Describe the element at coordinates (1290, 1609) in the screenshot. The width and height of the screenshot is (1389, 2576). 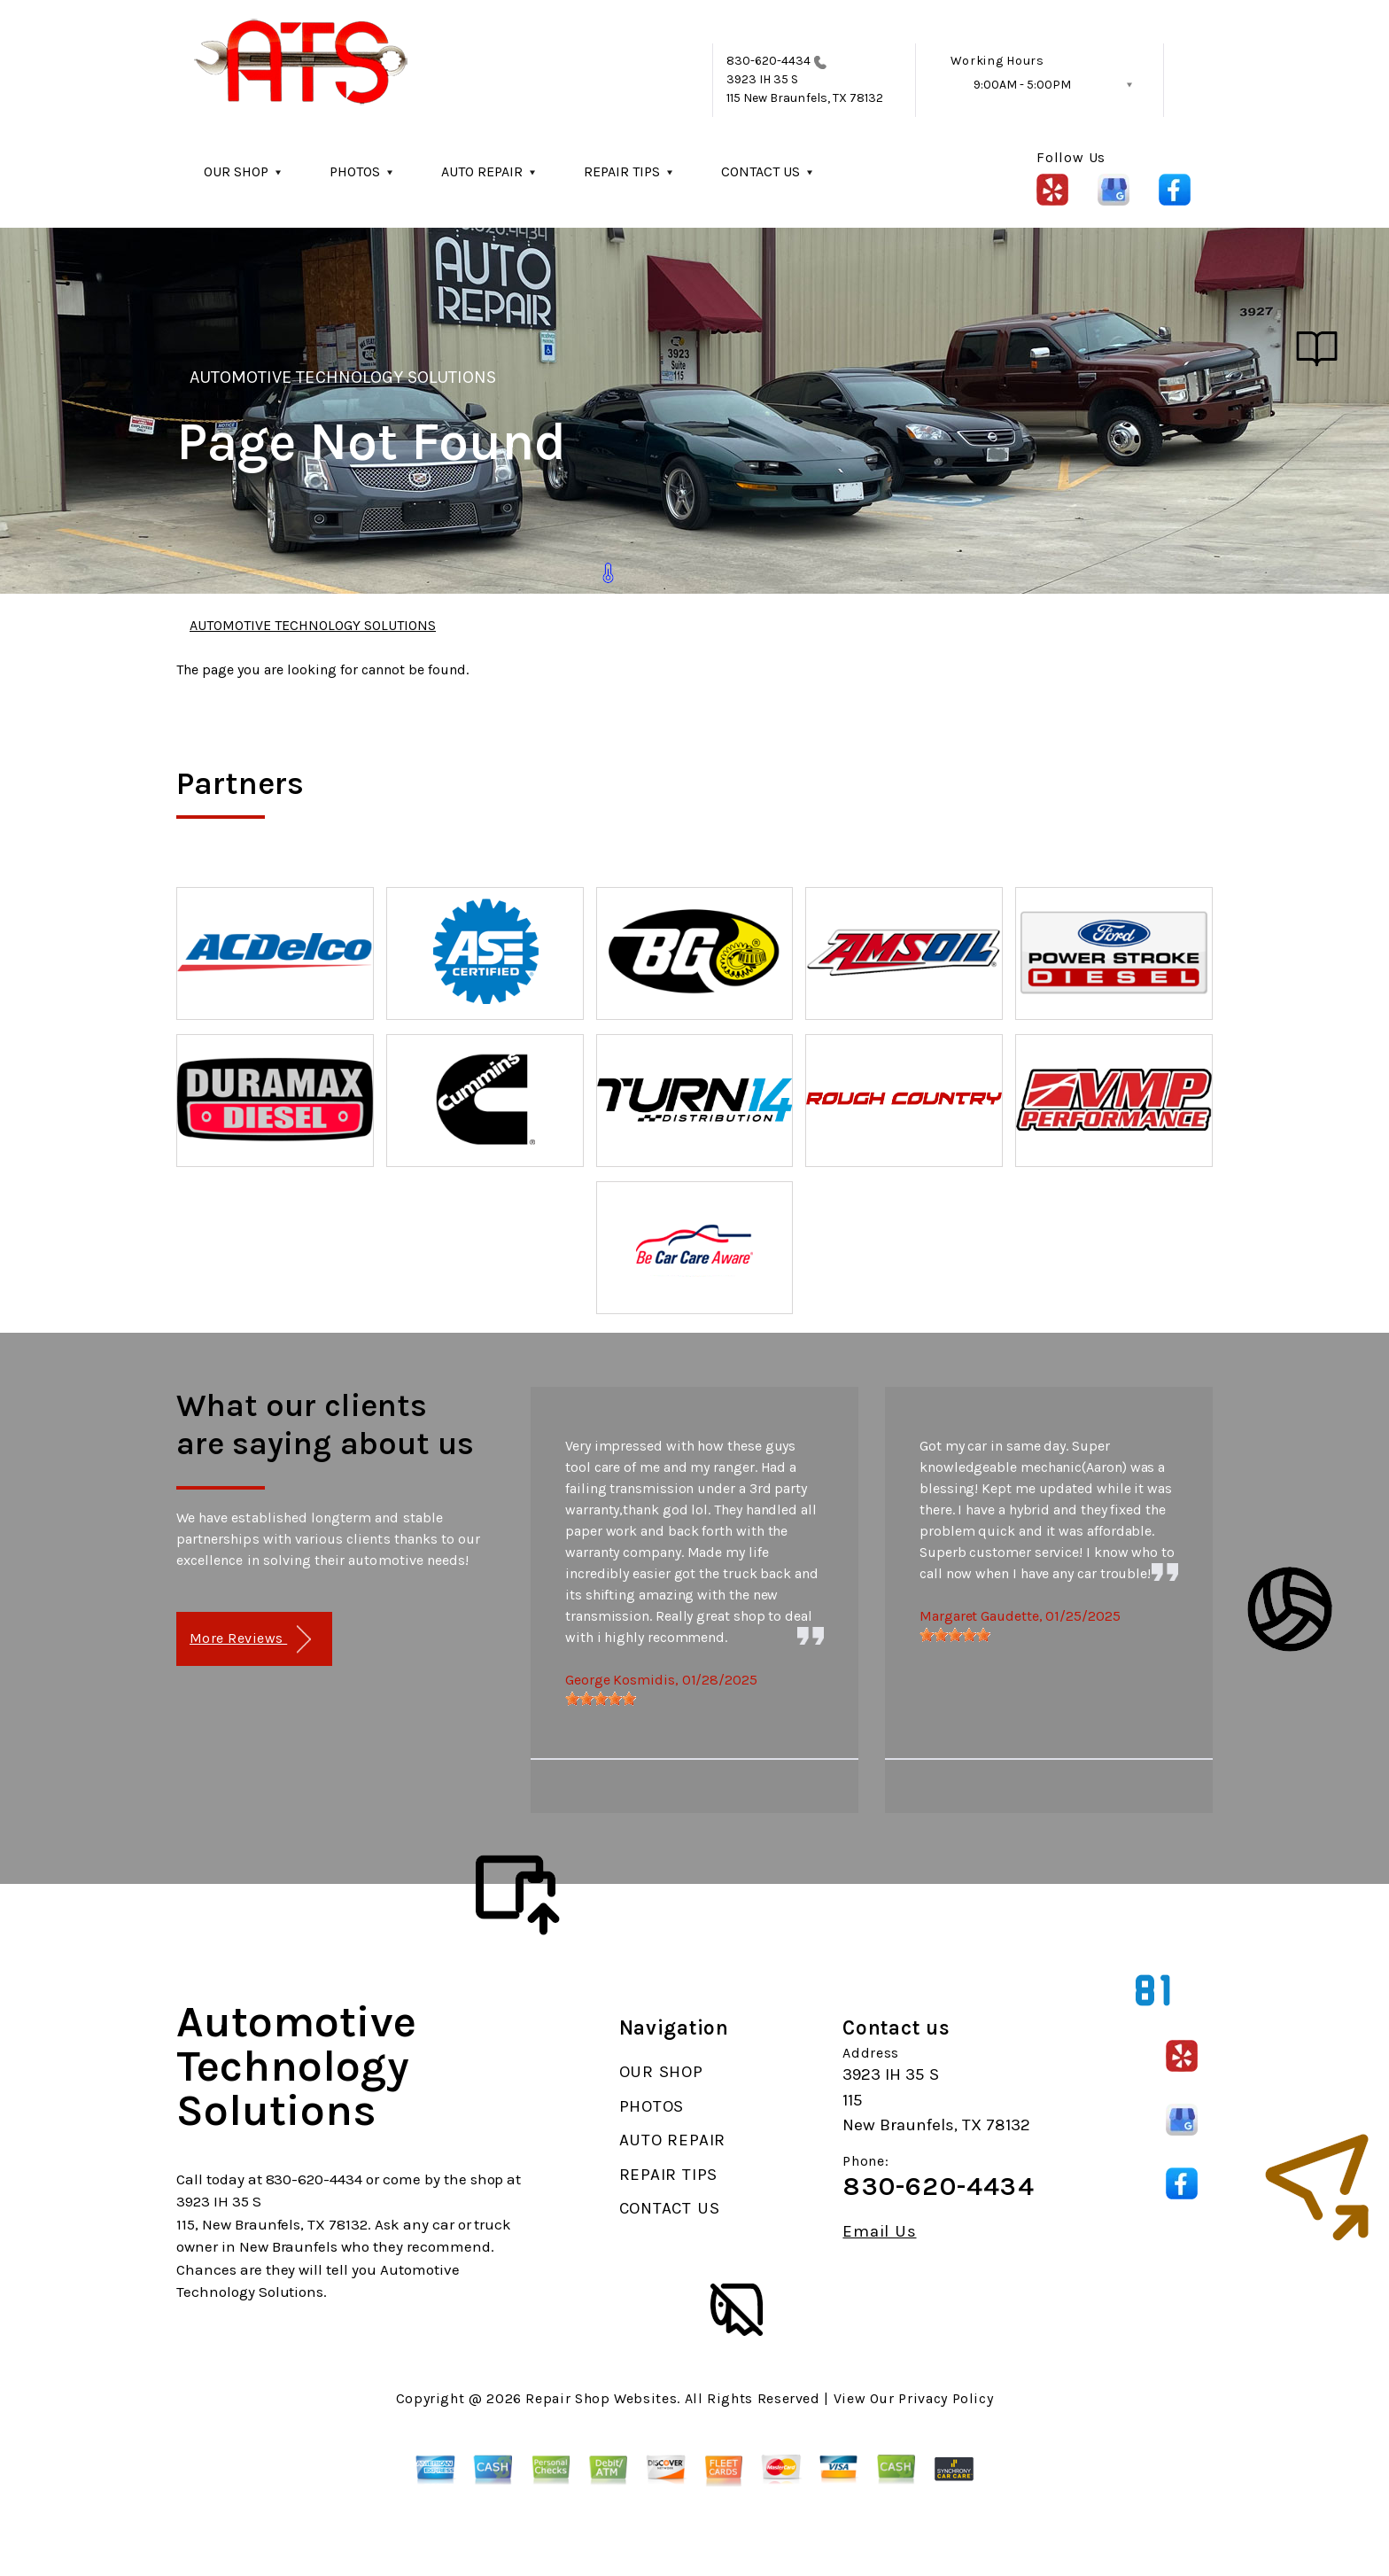
I see `view volleyball or beach sports activities` at that location.